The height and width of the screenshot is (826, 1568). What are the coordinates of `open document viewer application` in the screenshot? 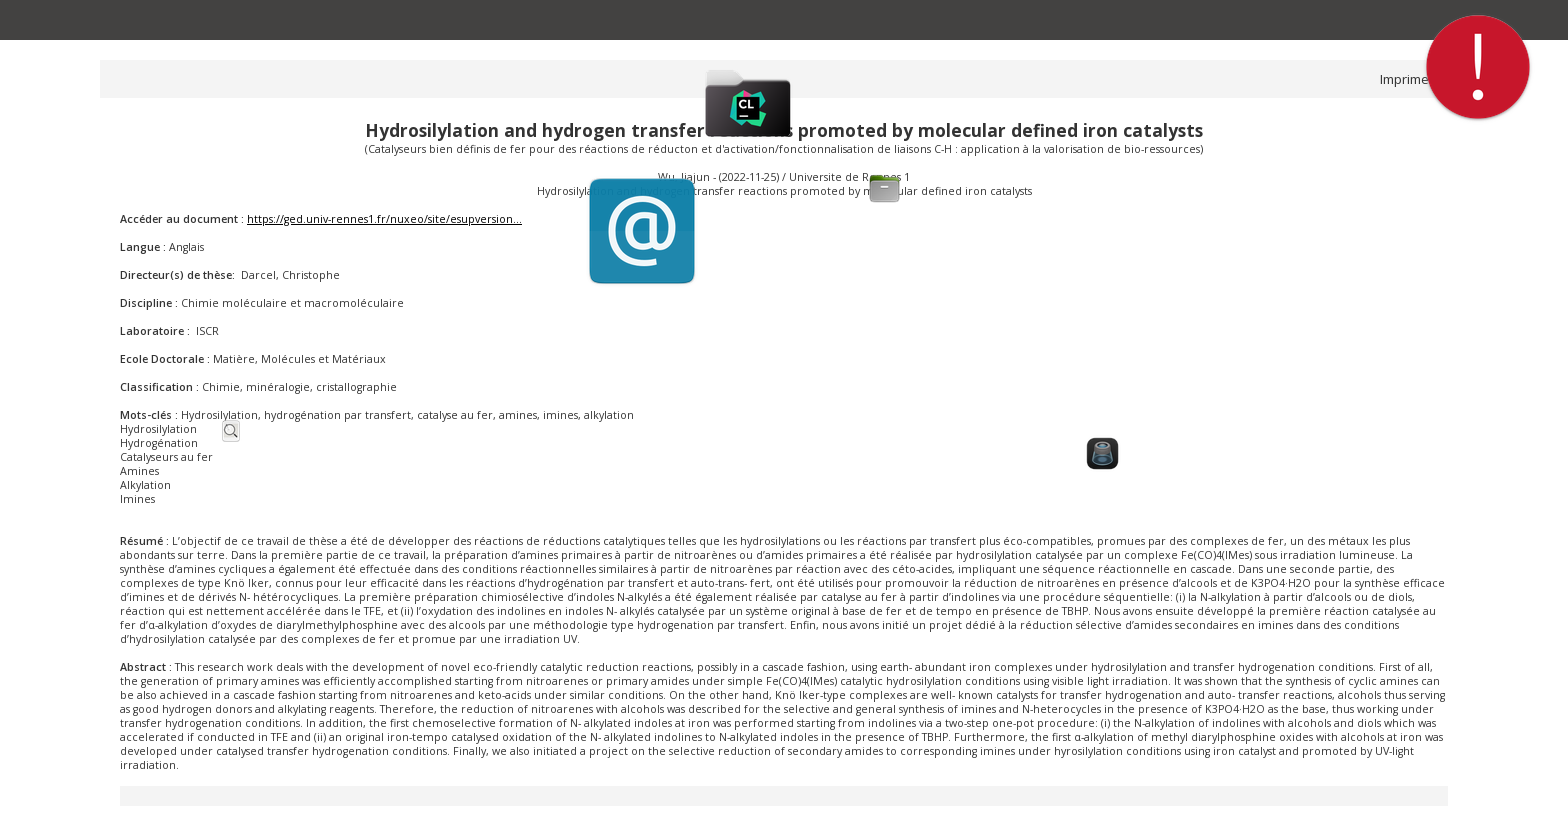 It's located at (231, 431).